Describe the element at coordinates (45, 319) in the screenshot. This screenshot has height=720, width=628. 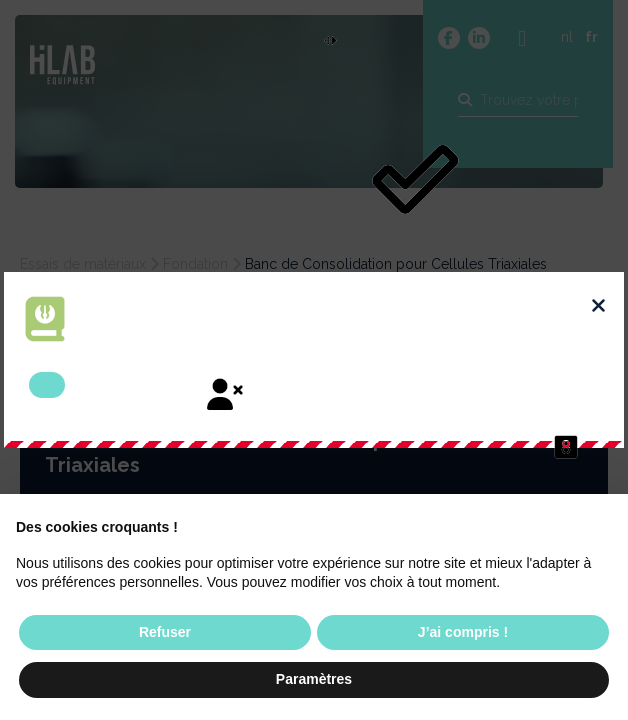
I see `access the jedi archive or journal` at that location.